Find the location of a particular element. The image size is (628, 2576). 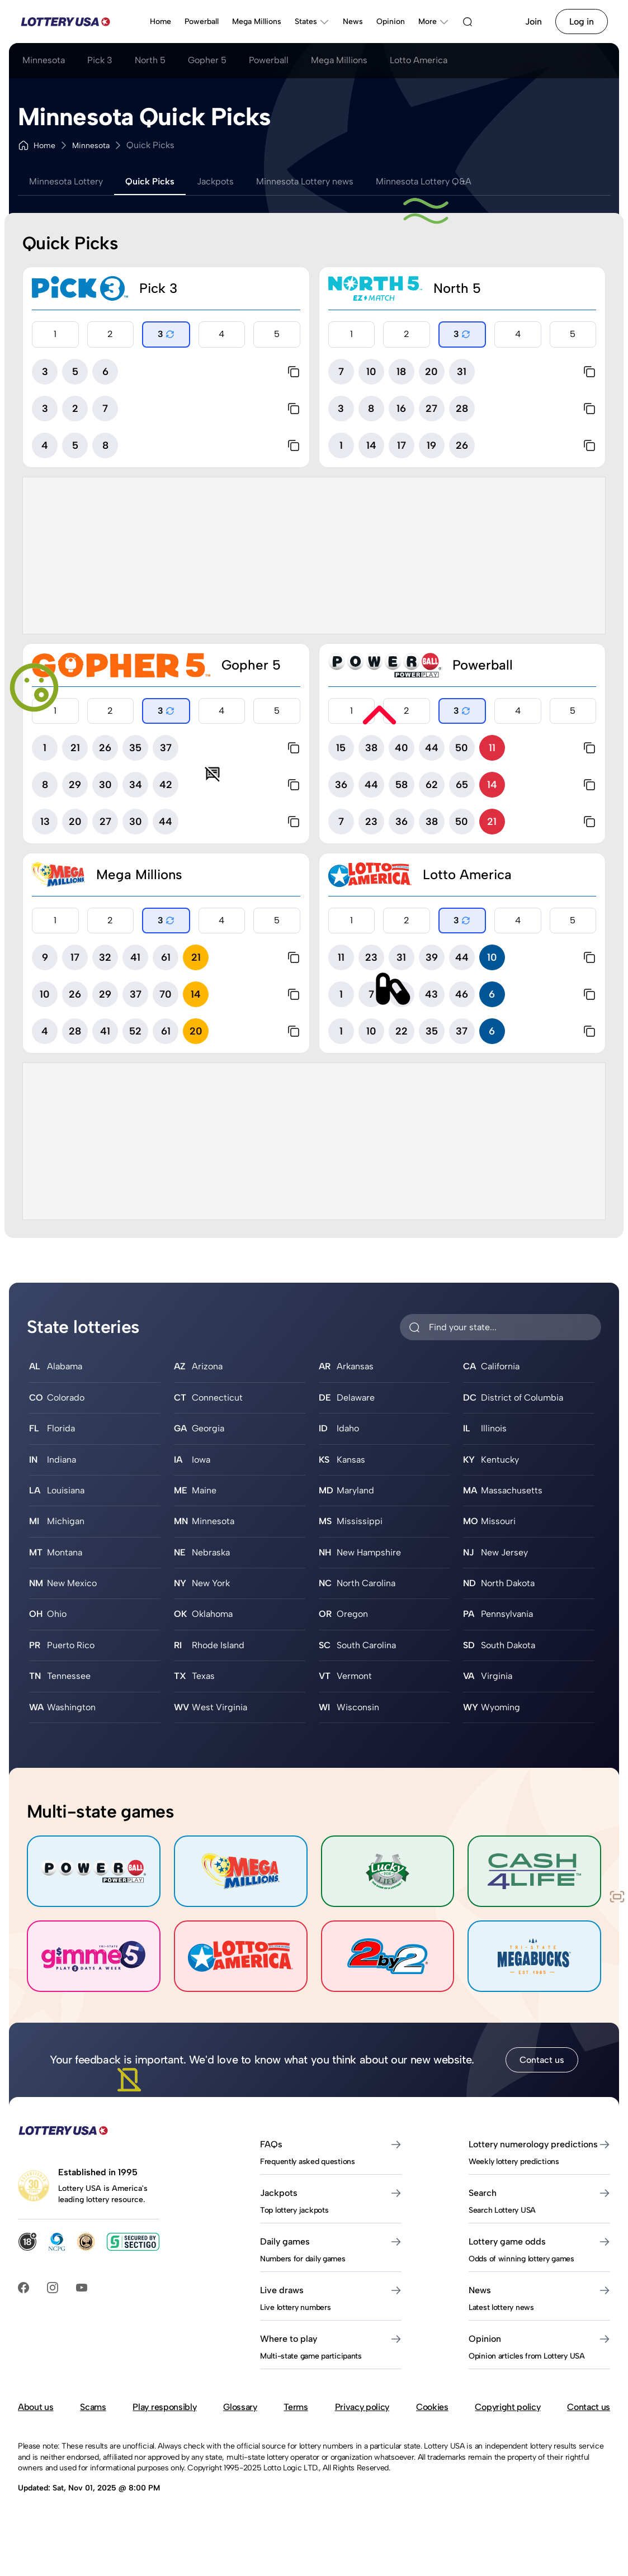

indicates singing or karaoke mode is located at coordinates (34, 687).